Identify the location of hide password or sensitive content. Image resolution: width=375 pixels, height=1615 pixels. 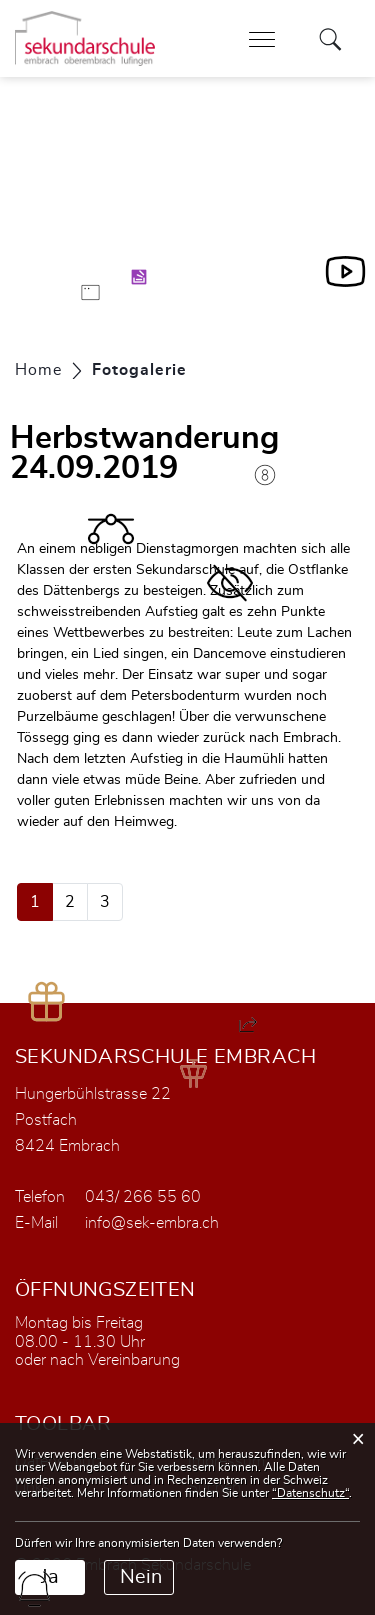
(230, 583).